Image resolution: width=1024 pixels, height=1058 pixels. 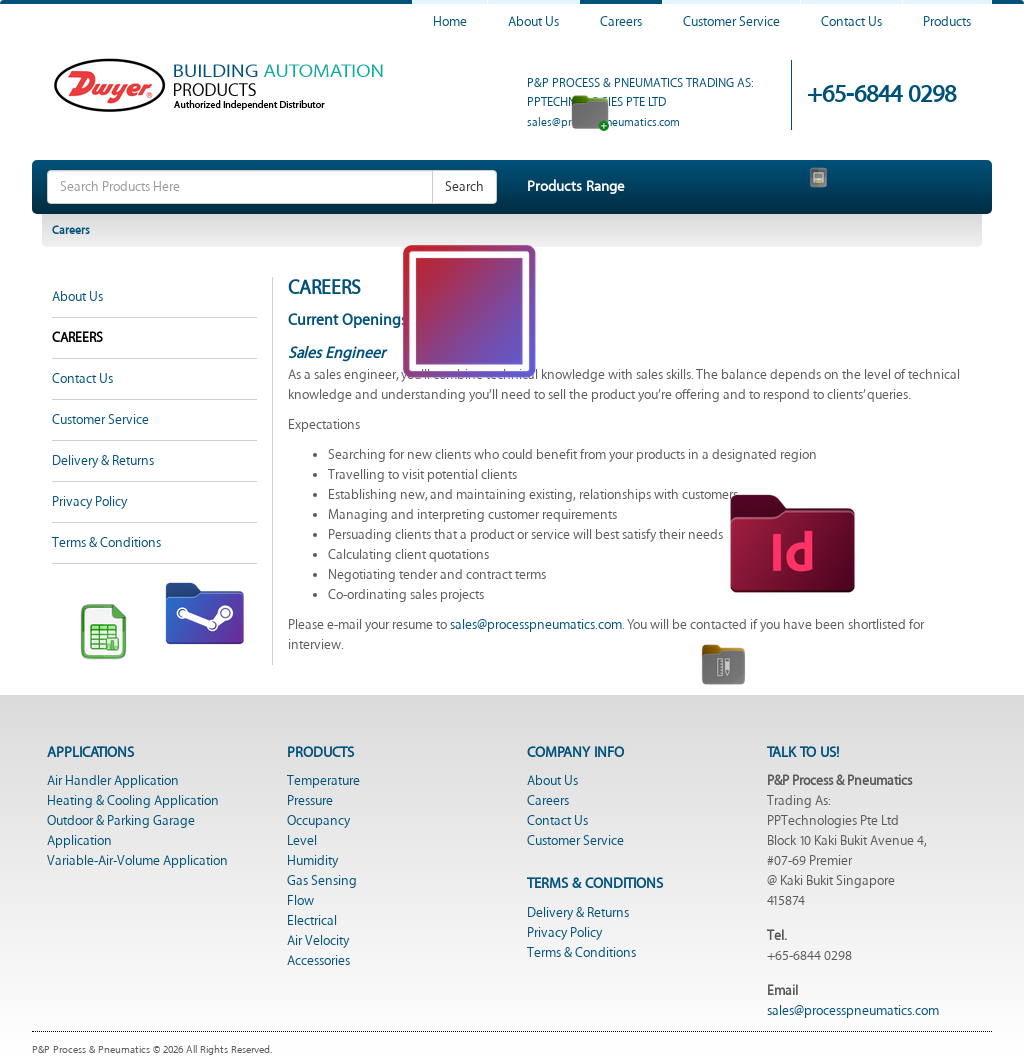 What do you see at coordinates (723, 664) in the screenshot?
I see `open templates folder` at bounding box center [723, 664].